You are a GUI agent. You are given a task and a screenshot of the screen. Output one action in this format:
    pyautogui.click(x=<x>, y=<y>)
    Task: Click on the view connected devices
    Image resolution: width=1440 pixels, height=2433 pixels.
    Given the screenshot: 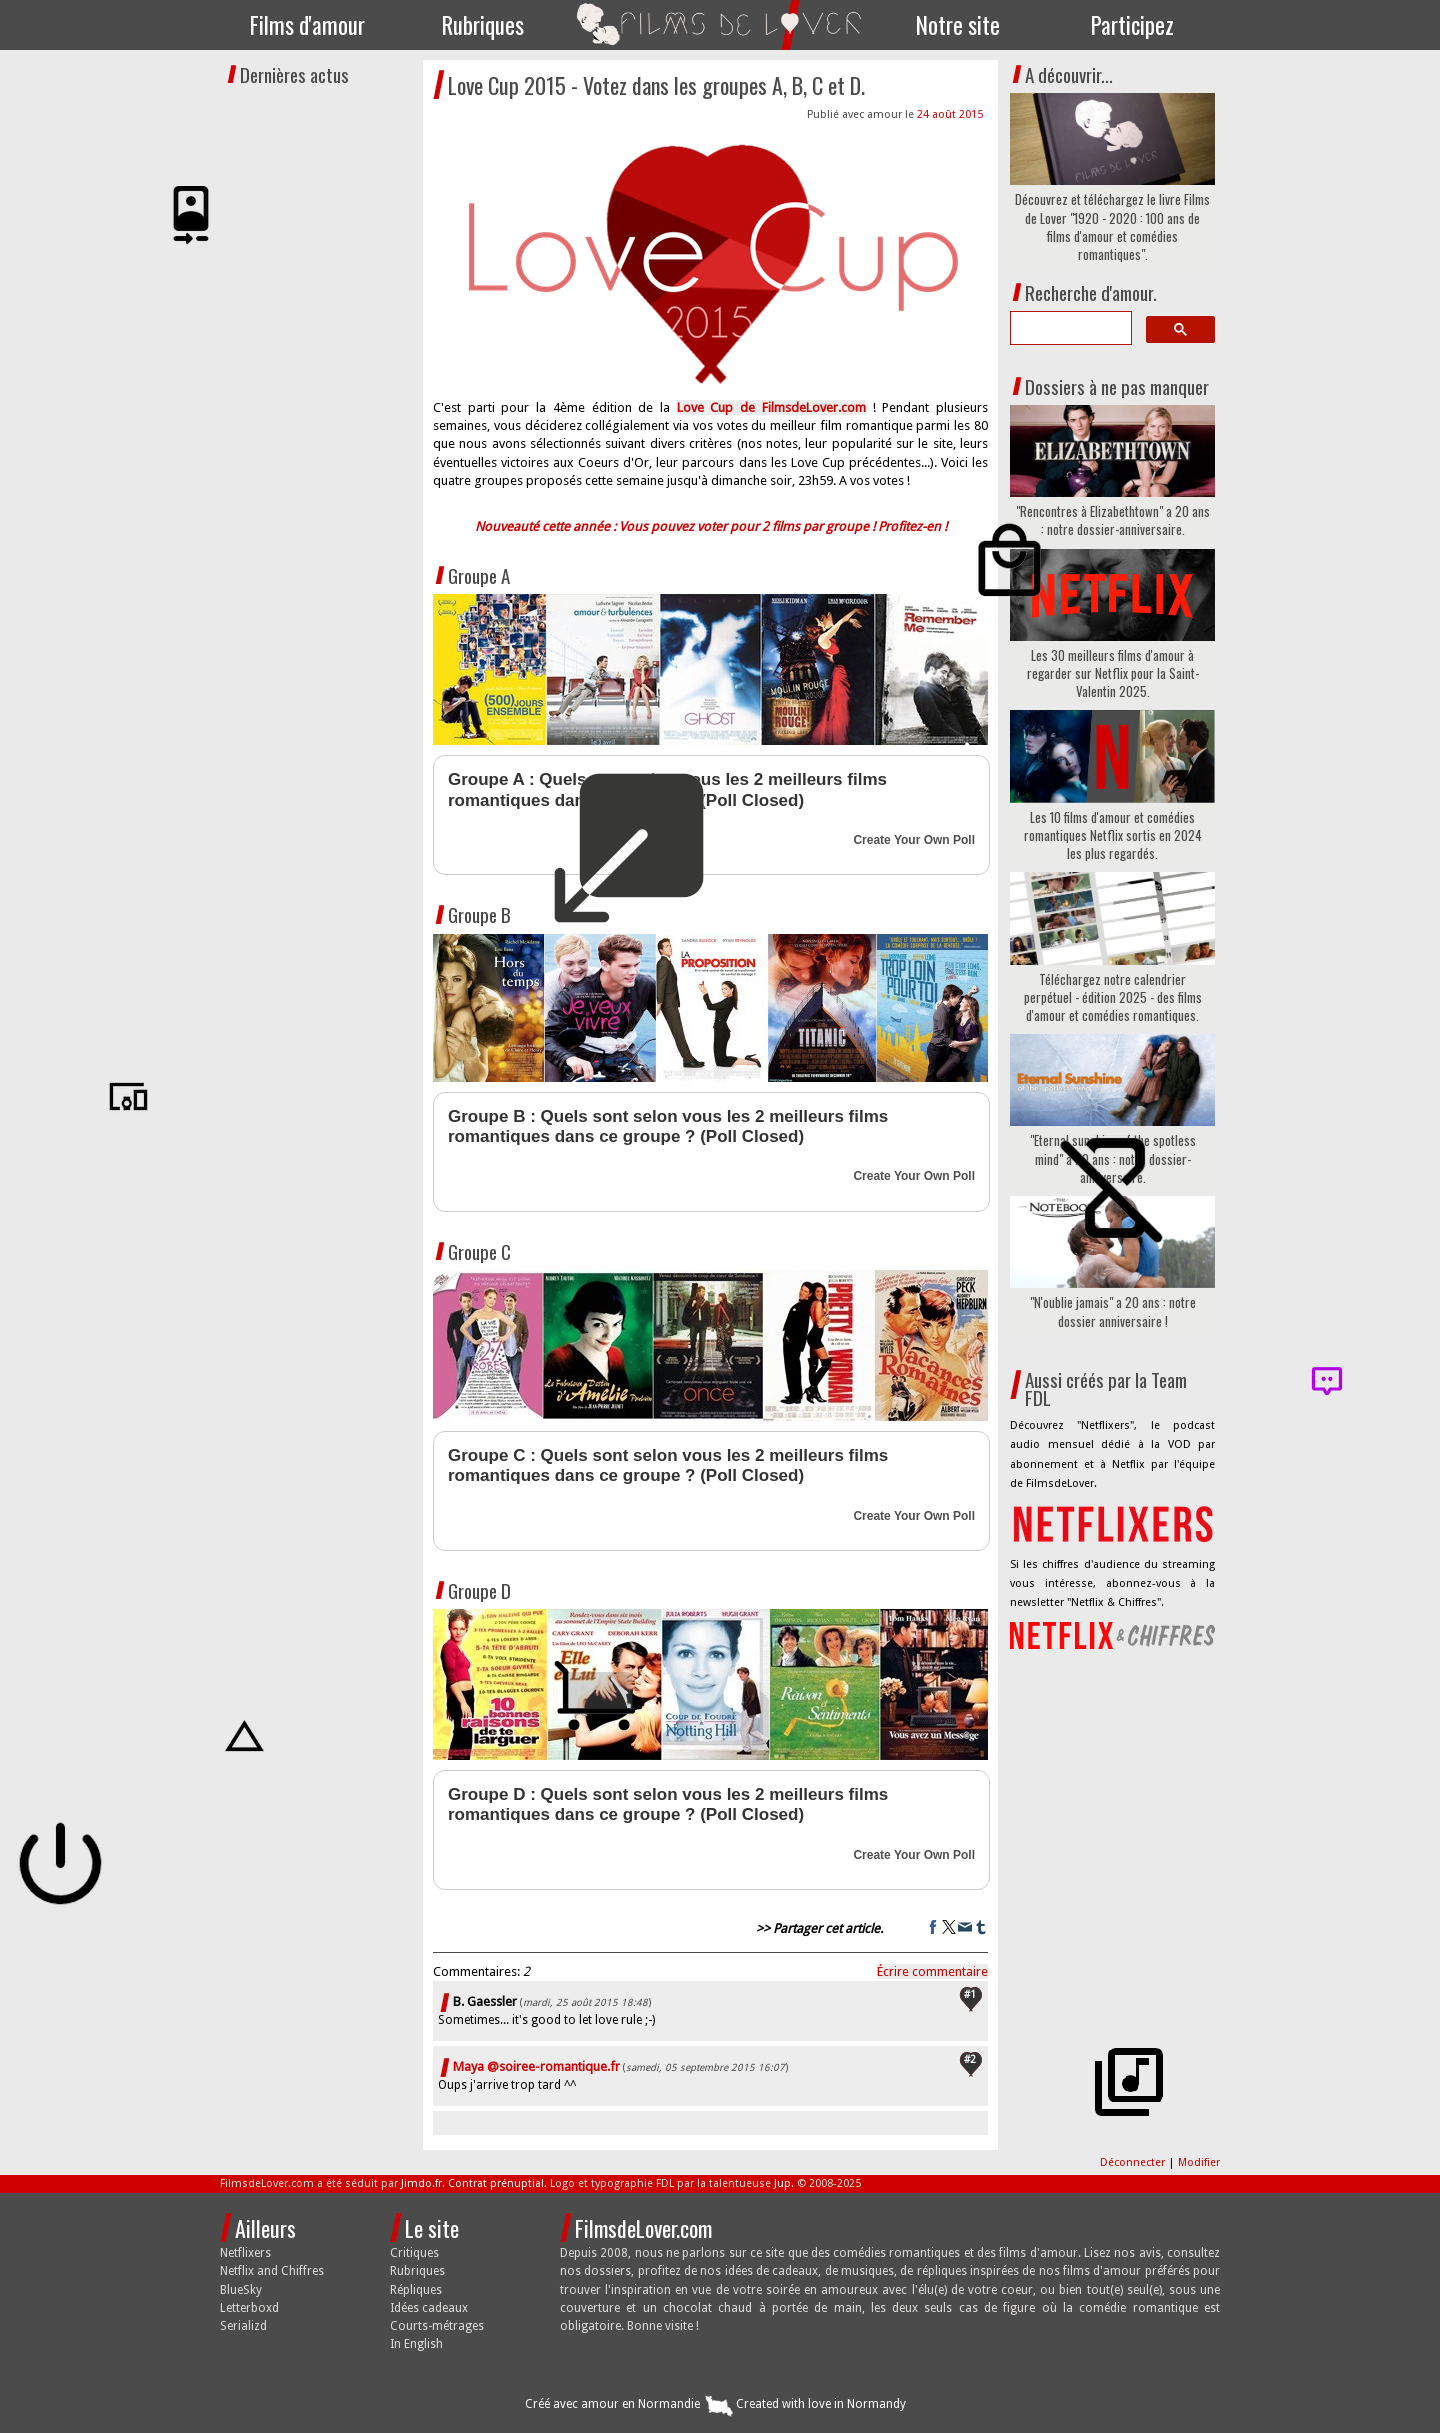 What is the action you would take?
    pyautogui.click(x=128, y=1096)
    